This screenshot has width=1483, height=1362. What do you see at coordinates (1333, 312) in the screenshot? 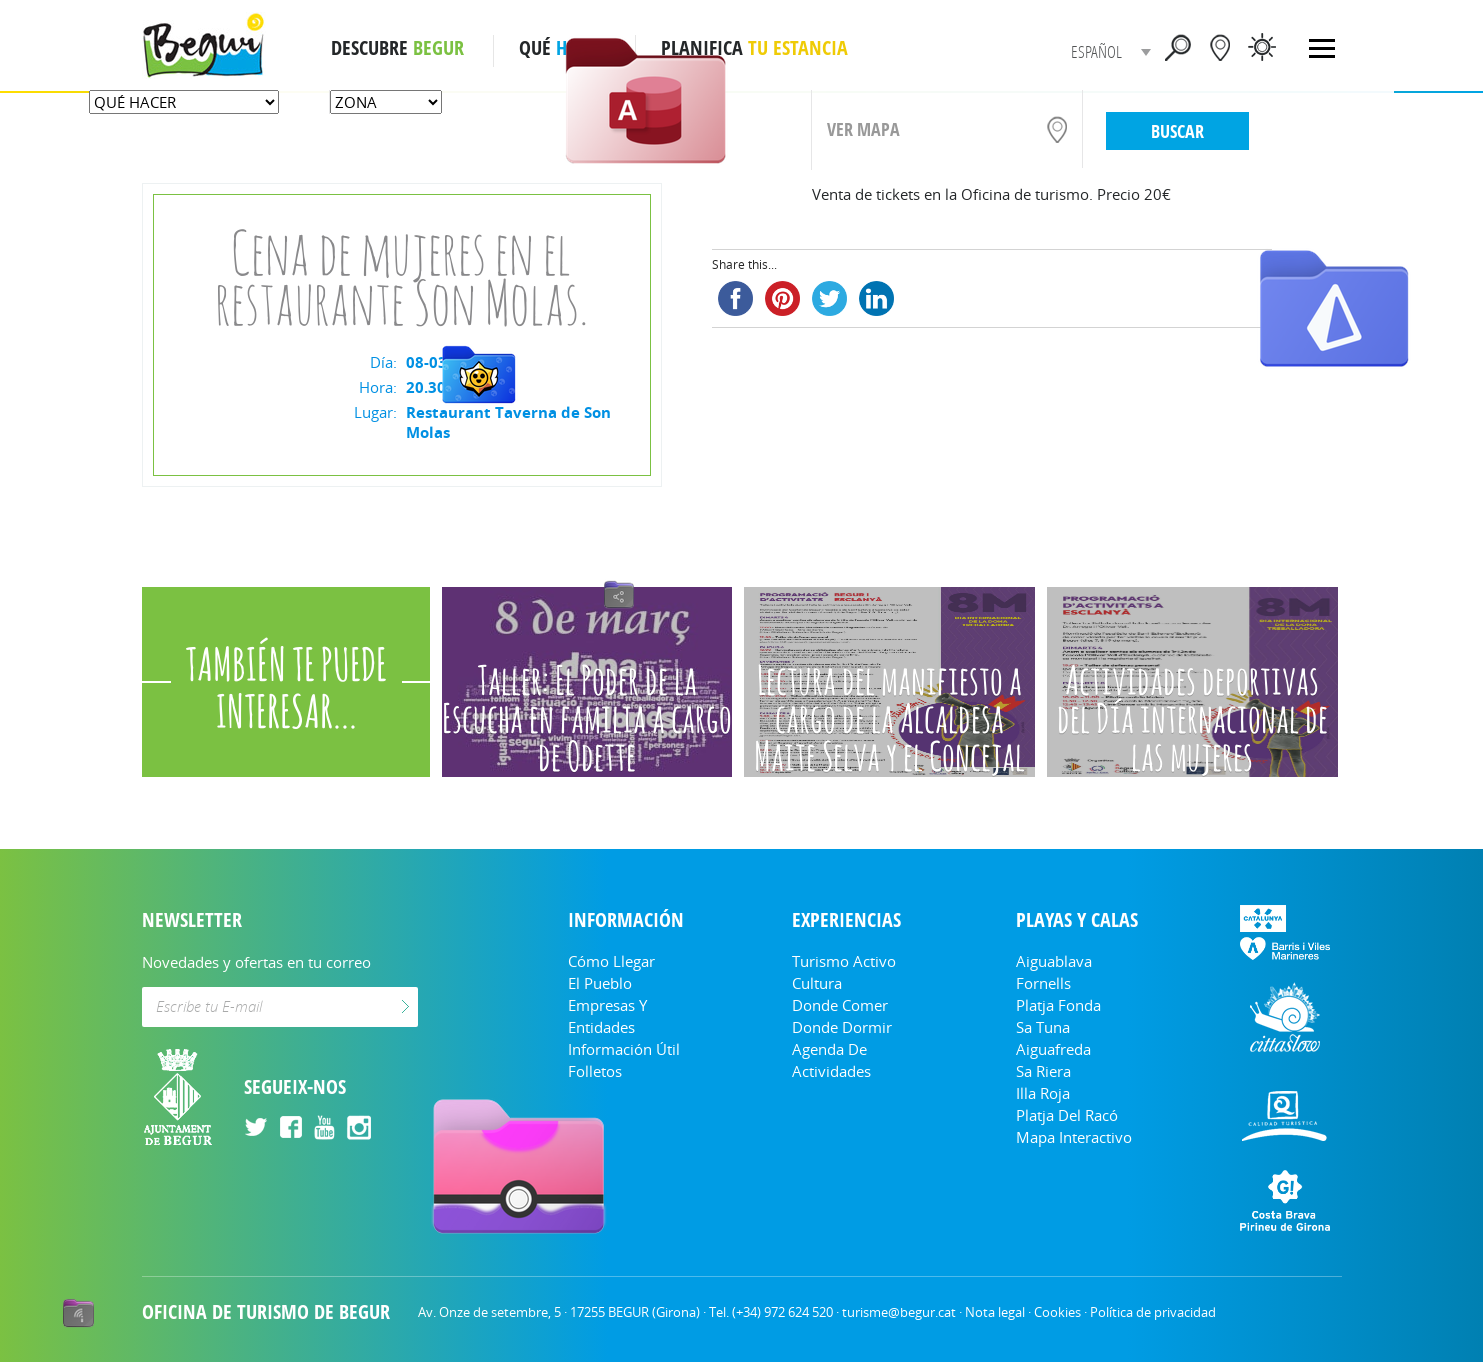
I see `open folder containing Prisma project files` at bounding box center [1333, 312].